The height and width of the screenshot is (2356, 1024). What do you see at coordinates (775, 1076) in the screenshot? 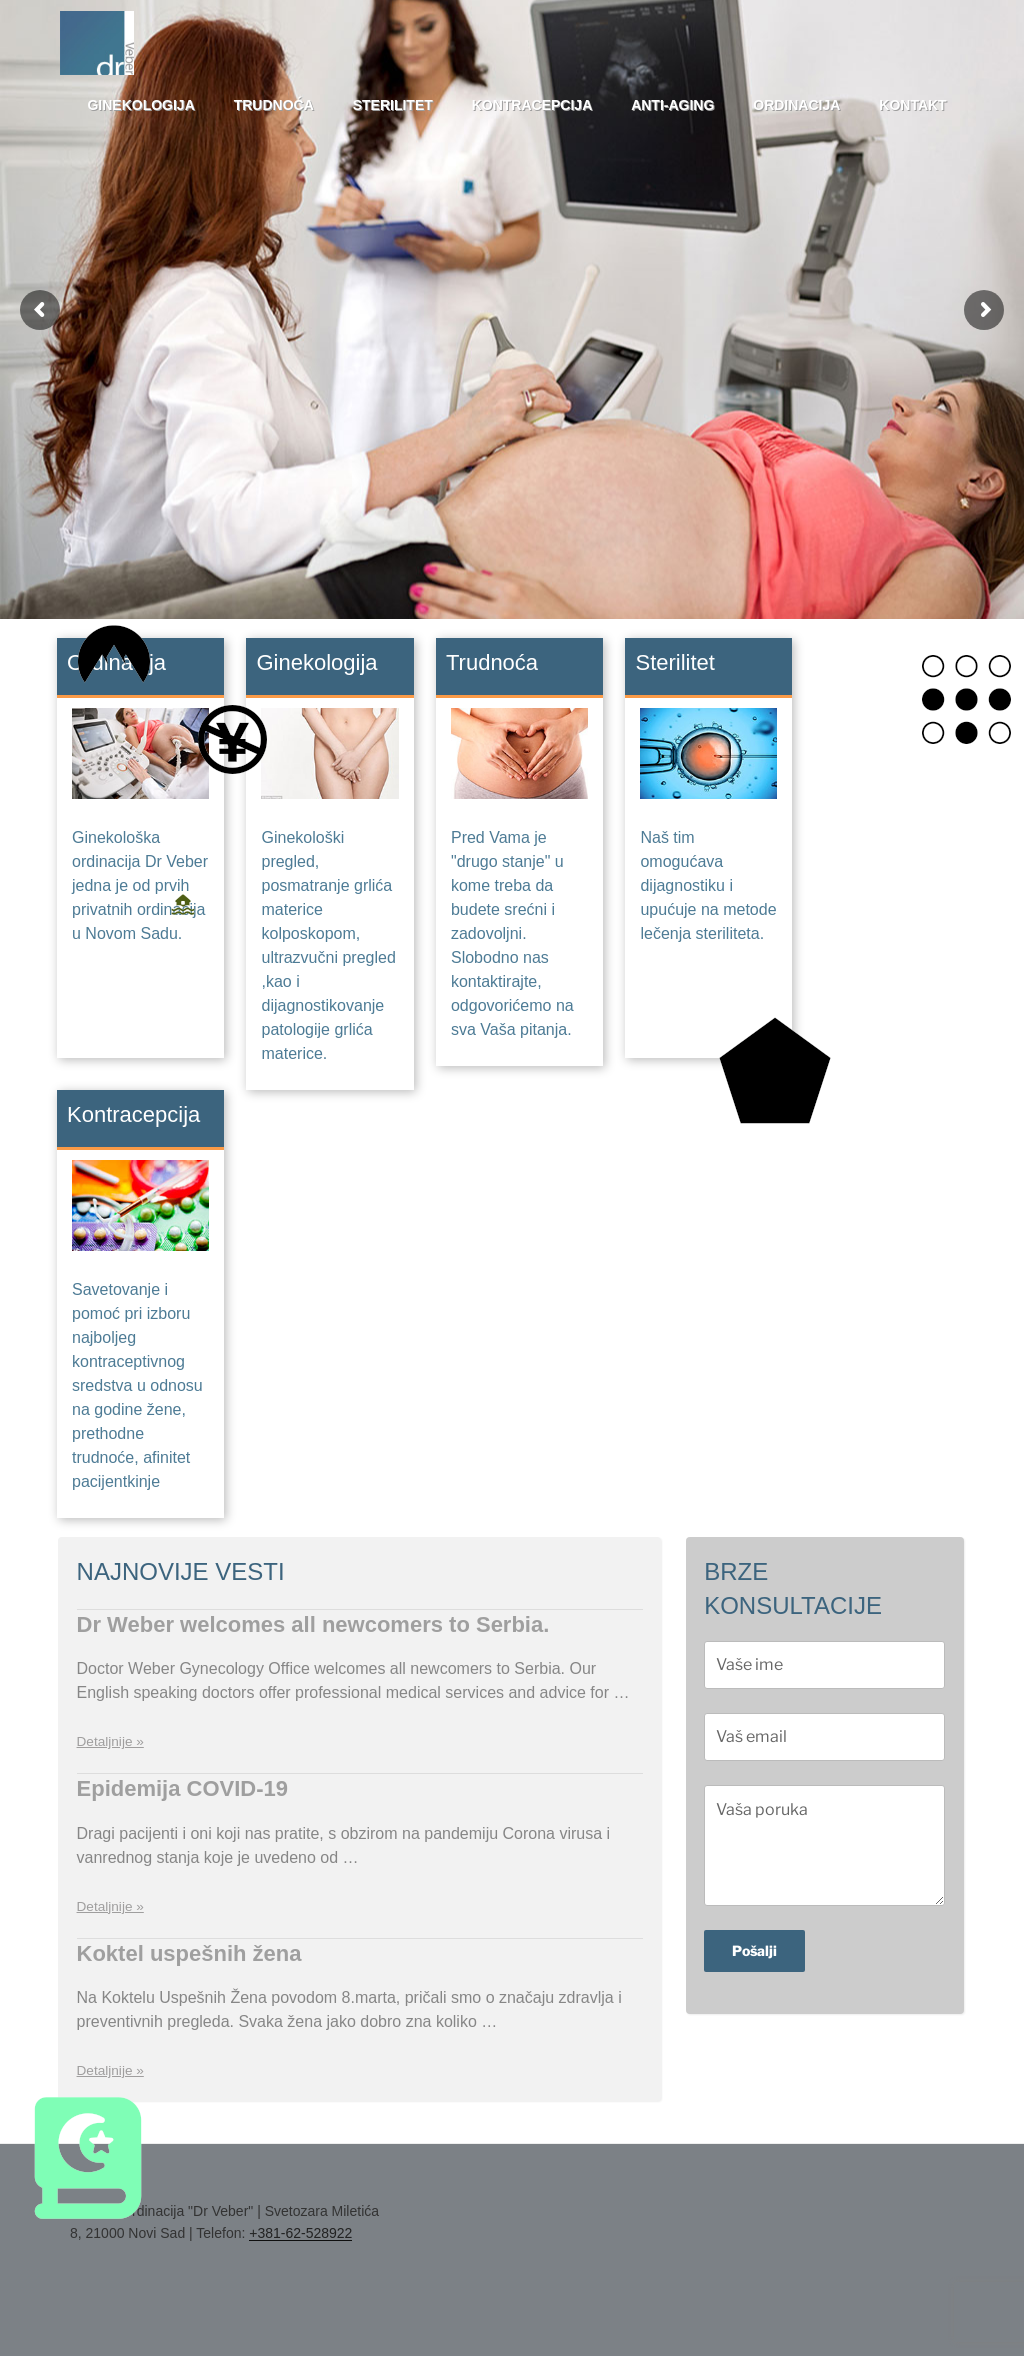
I see `pentagon shape tool for design applications` at bounding box center [775, 1076].